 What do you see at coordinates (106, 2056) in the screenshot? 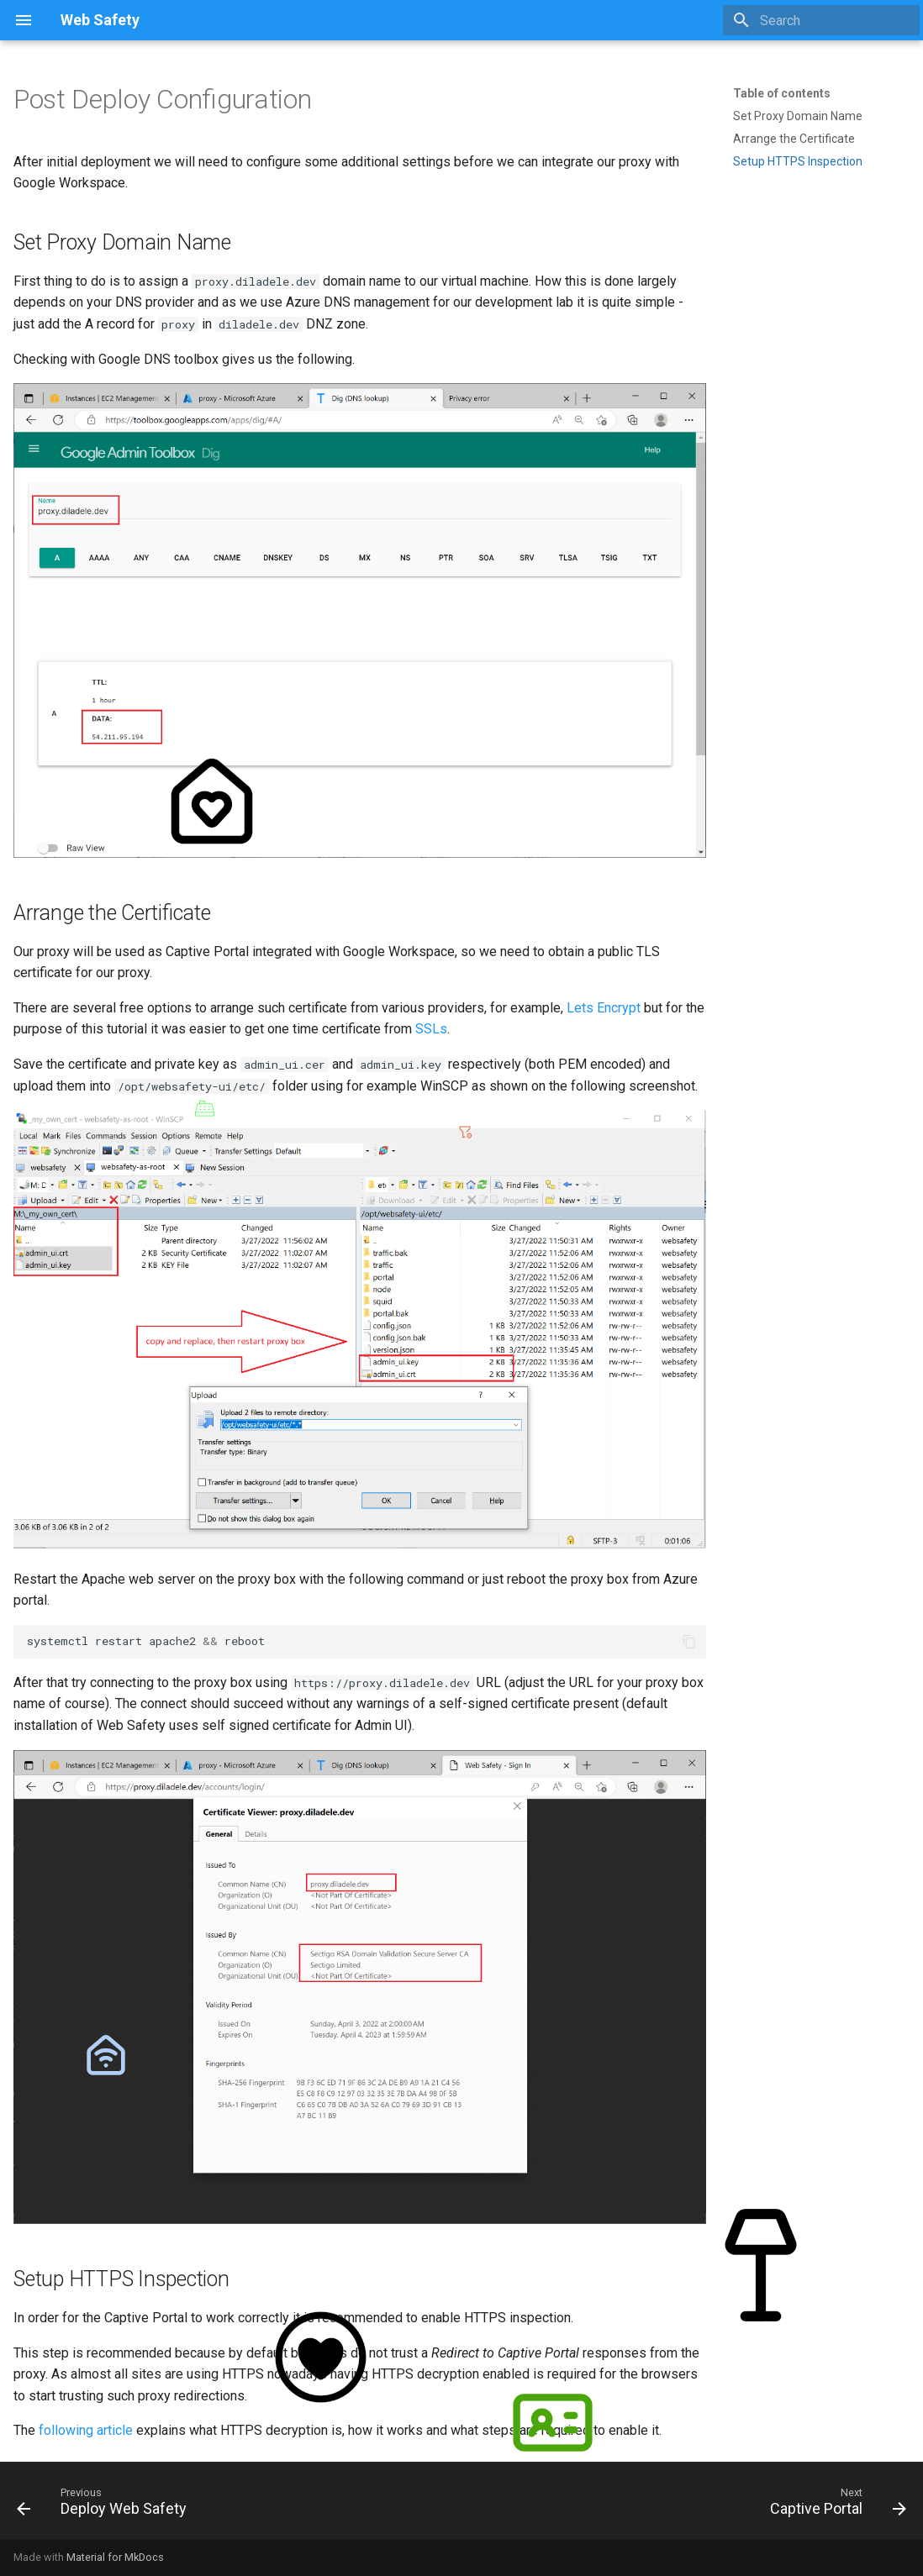
I see `access smart home settings` at bounding box center [106, 2056].